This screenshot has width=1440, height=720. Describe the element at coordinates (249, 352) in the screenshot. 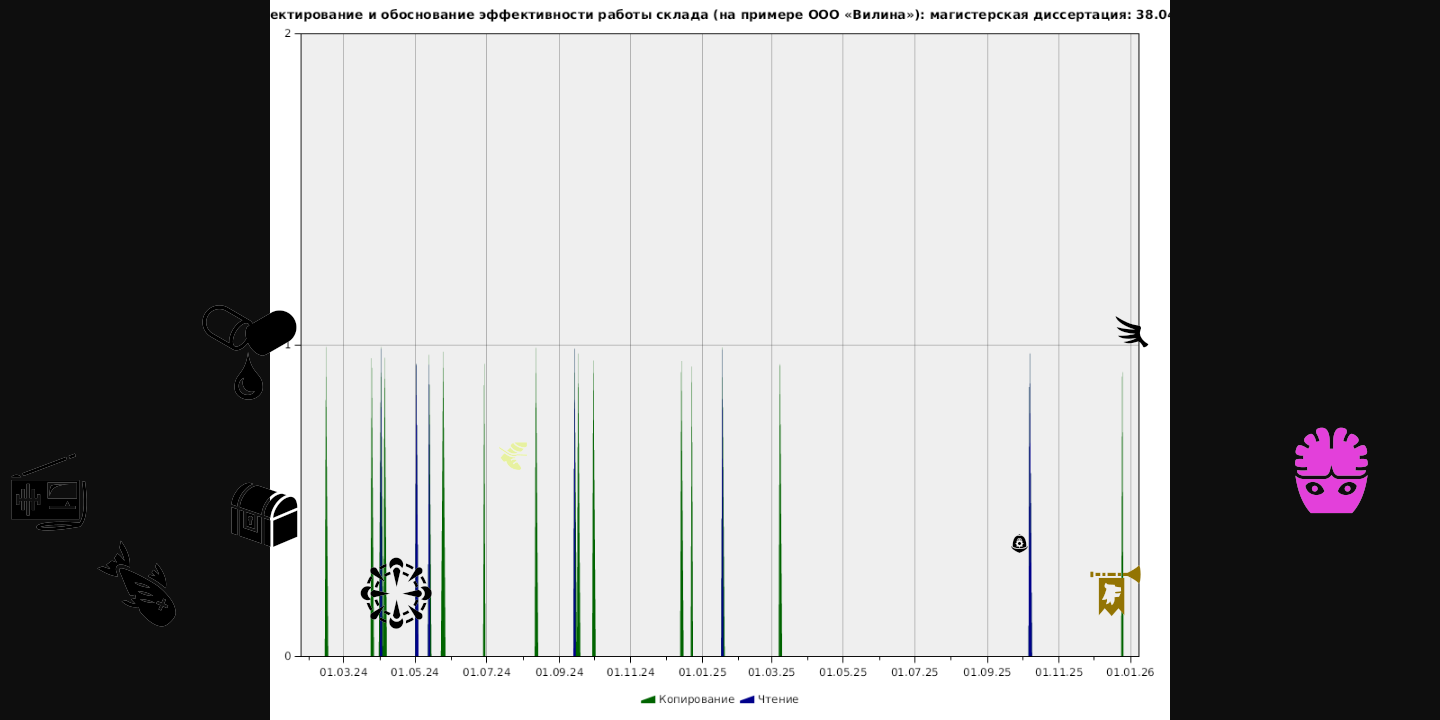

I see `indicates medication dosage or liquid medicine` at that location.